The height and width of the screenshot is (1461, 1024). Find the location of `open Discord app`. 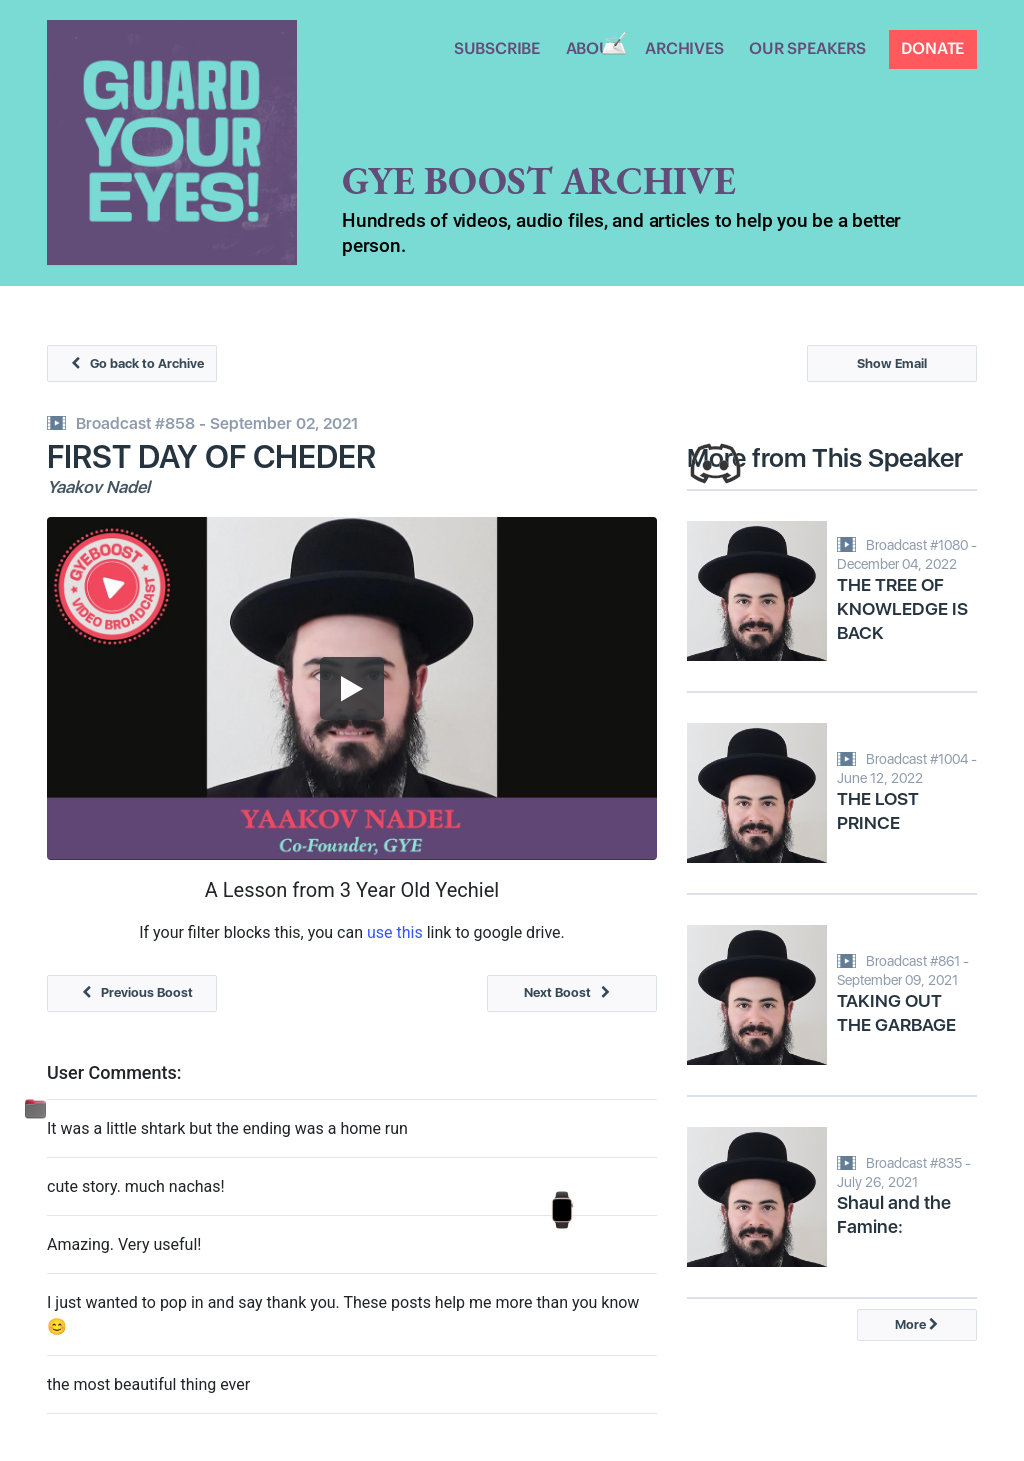

open Discord app is located at coordinates (715, 463).